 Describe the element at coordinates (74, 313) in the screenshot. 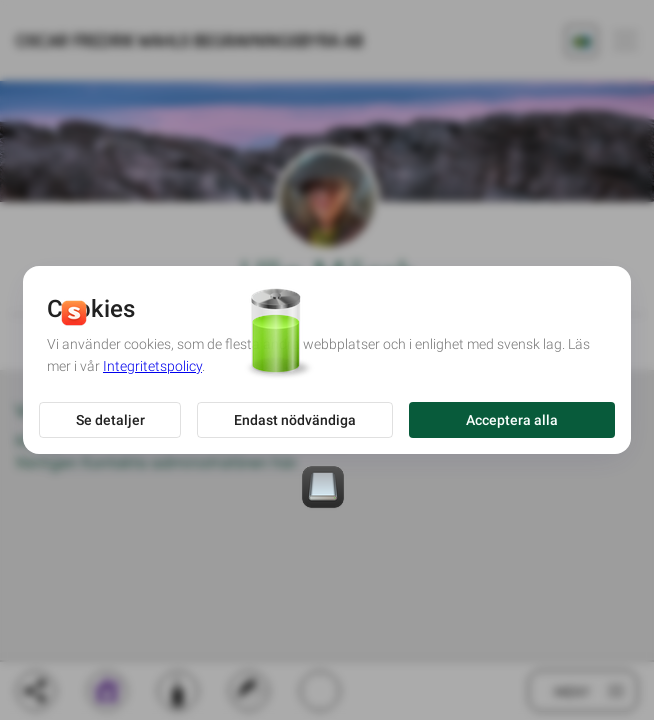

I see `open sogou pinyin input method` at that location.